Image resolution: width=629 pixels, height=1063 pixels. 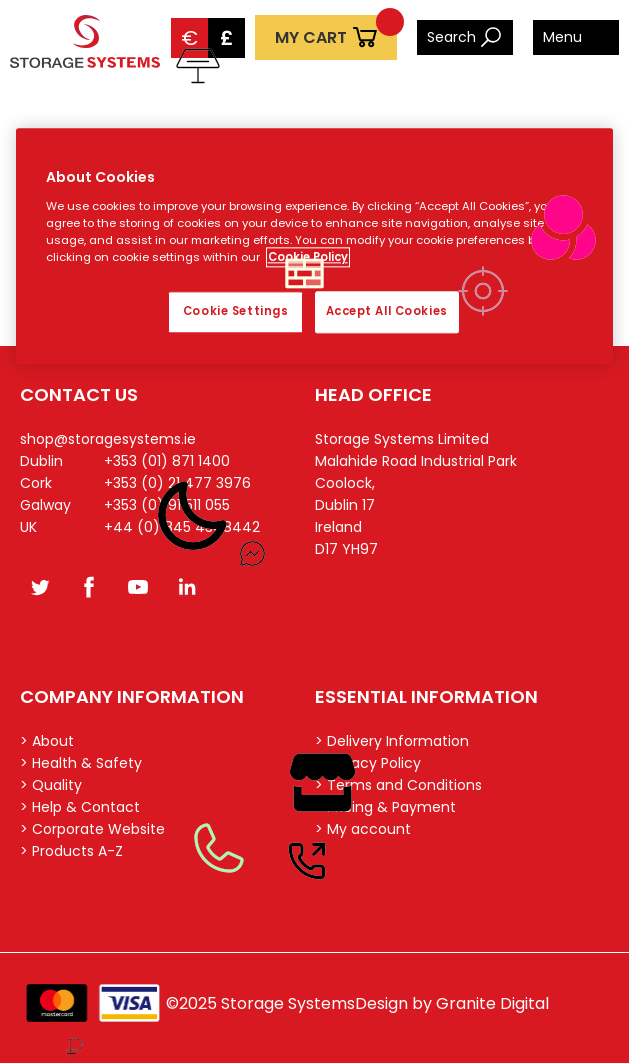 What do you see at coordinates (322, 782) in the screenshot?
I see `access the store or marketplace` at bounding box center [322, 782].